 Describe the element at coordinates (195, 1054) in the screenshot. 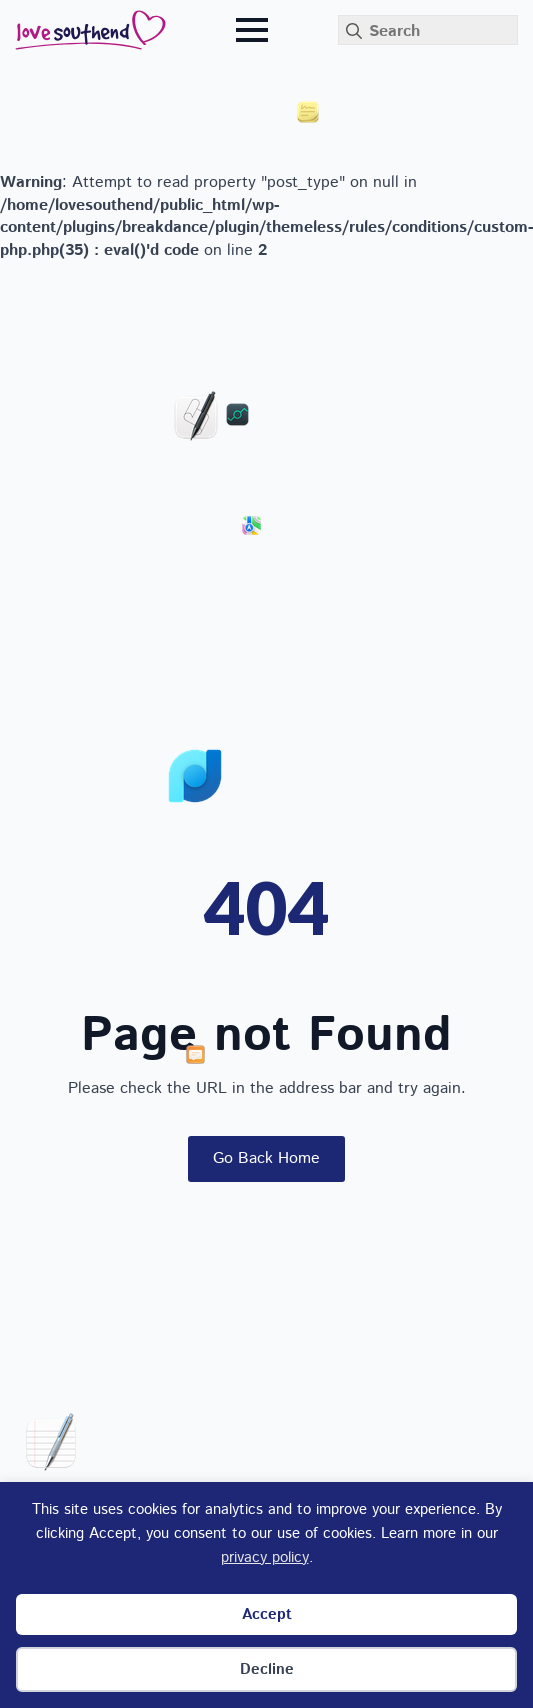

I see `open empathy messaging app` at that location.